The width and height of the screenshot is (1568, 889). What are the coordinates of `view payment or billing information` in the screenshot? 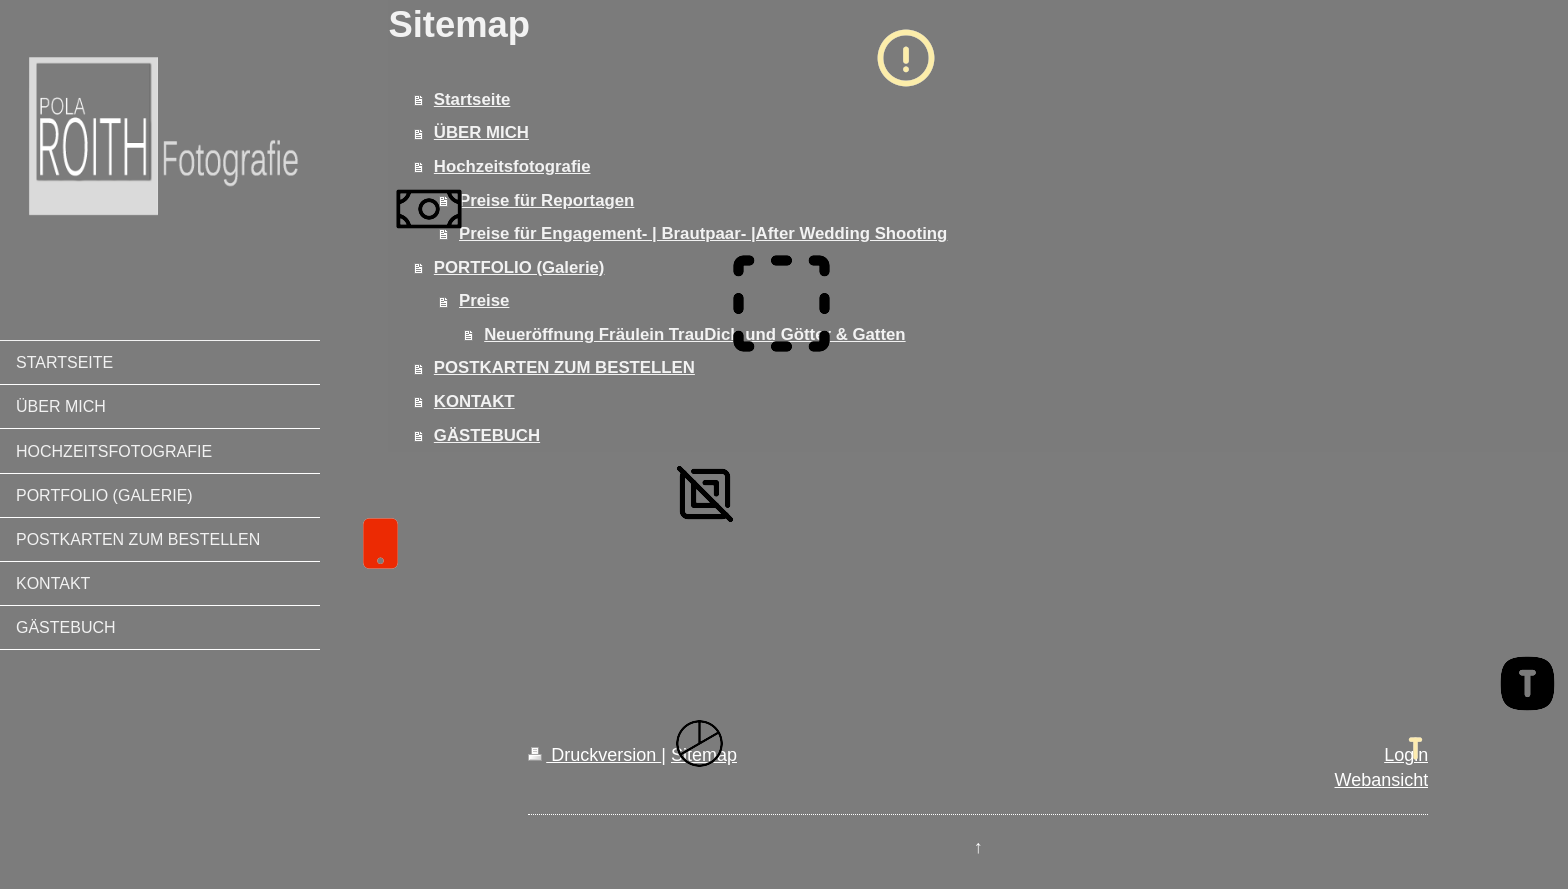 It's located at (429, 209).